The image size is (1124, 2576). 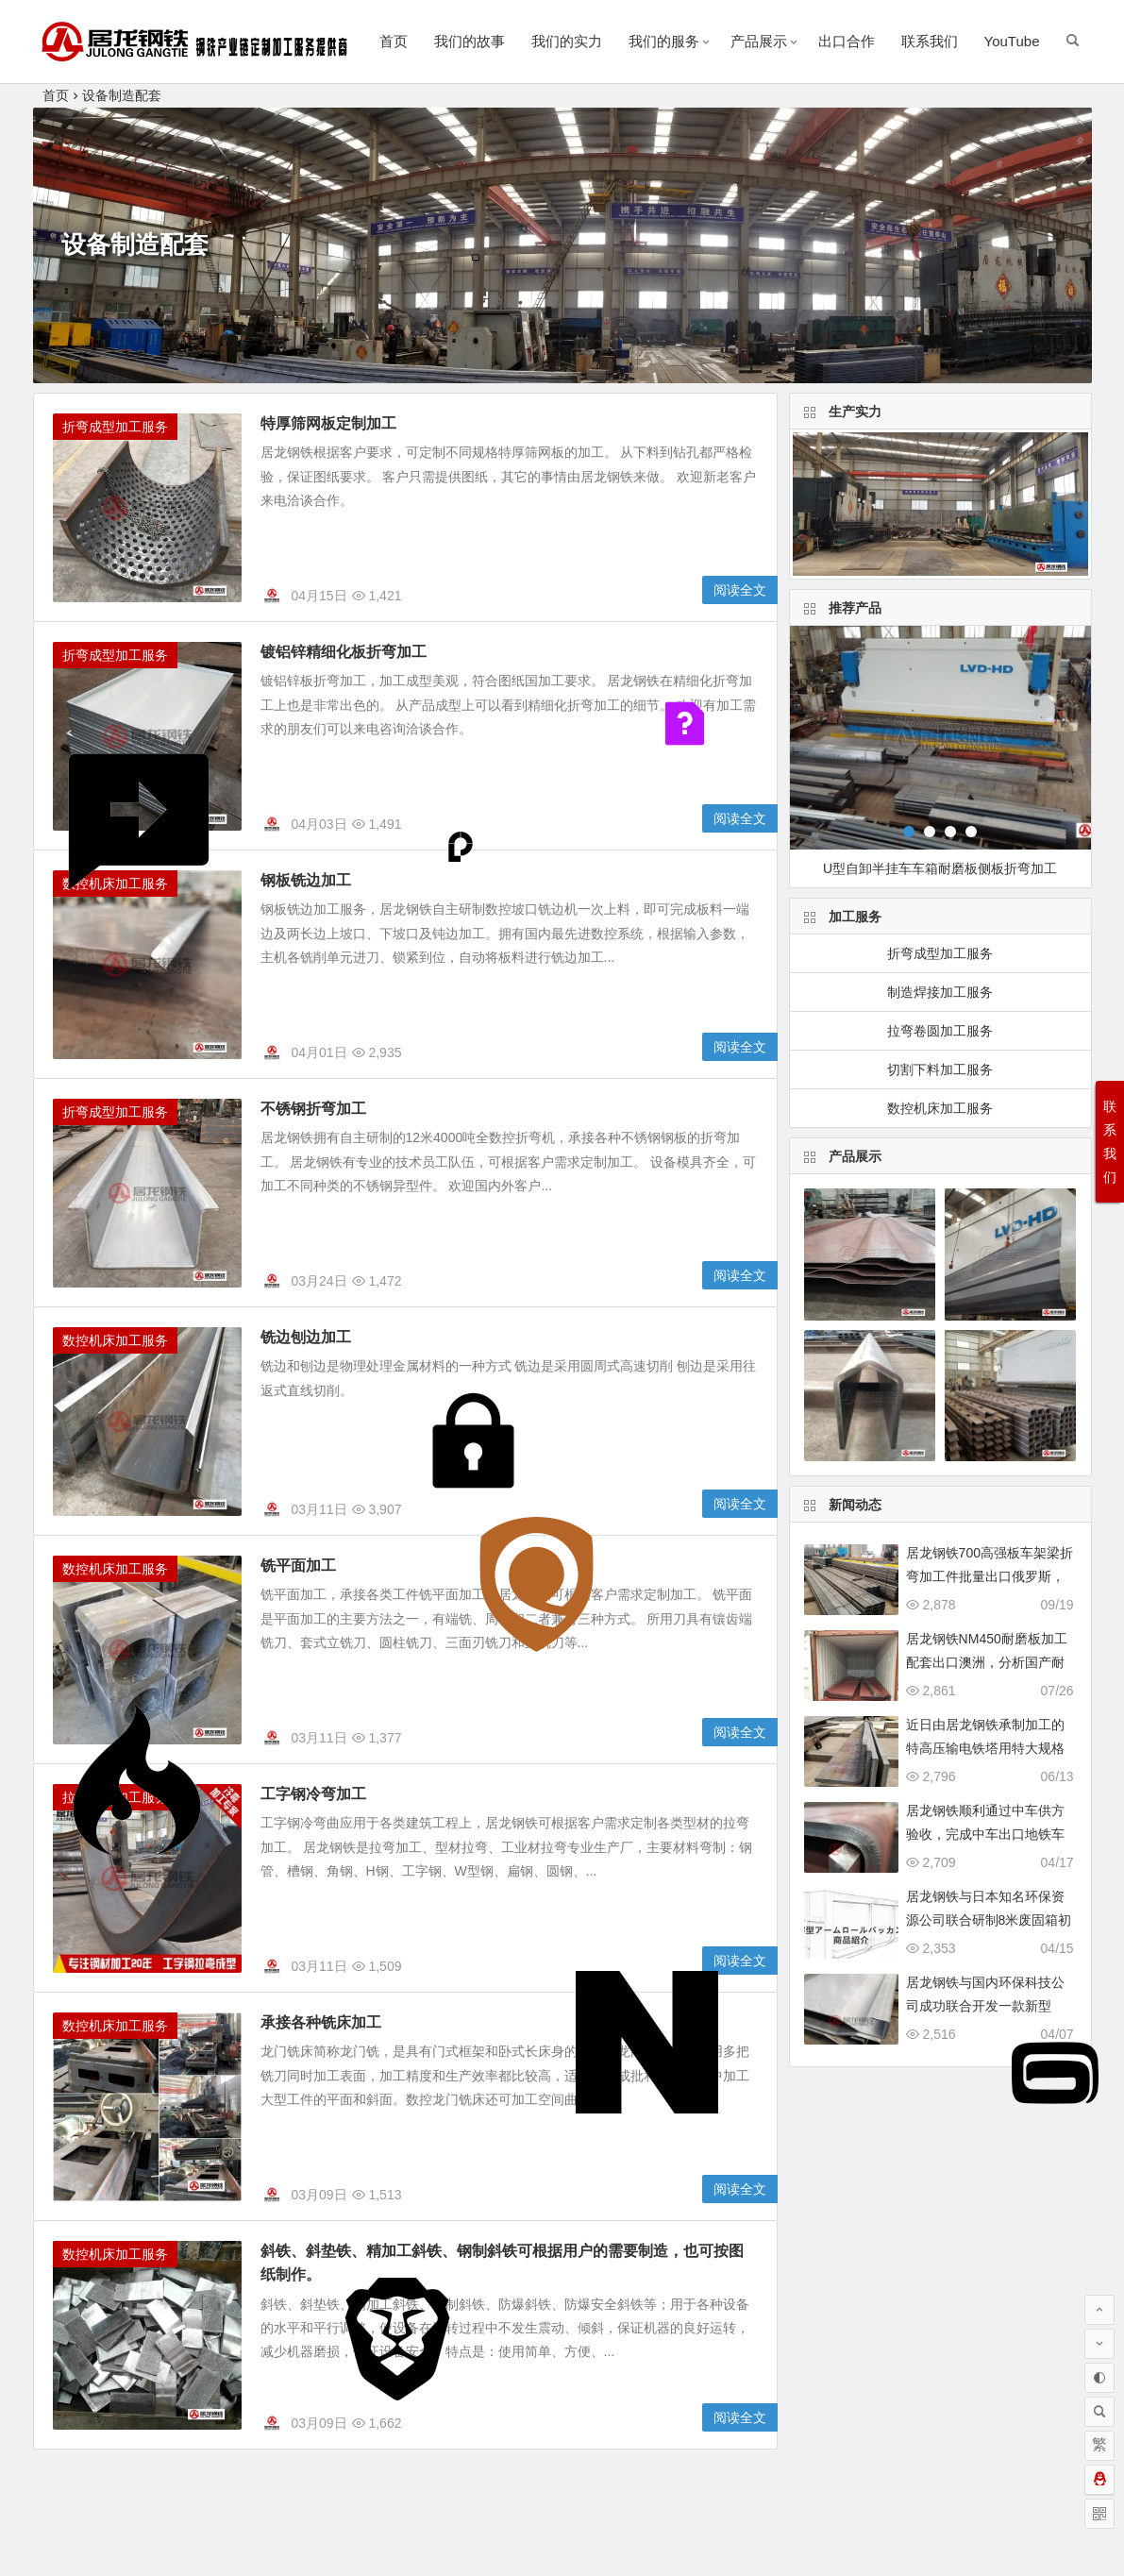 I want to click on codeigniter framework logo, so click(x=137, y=1779).